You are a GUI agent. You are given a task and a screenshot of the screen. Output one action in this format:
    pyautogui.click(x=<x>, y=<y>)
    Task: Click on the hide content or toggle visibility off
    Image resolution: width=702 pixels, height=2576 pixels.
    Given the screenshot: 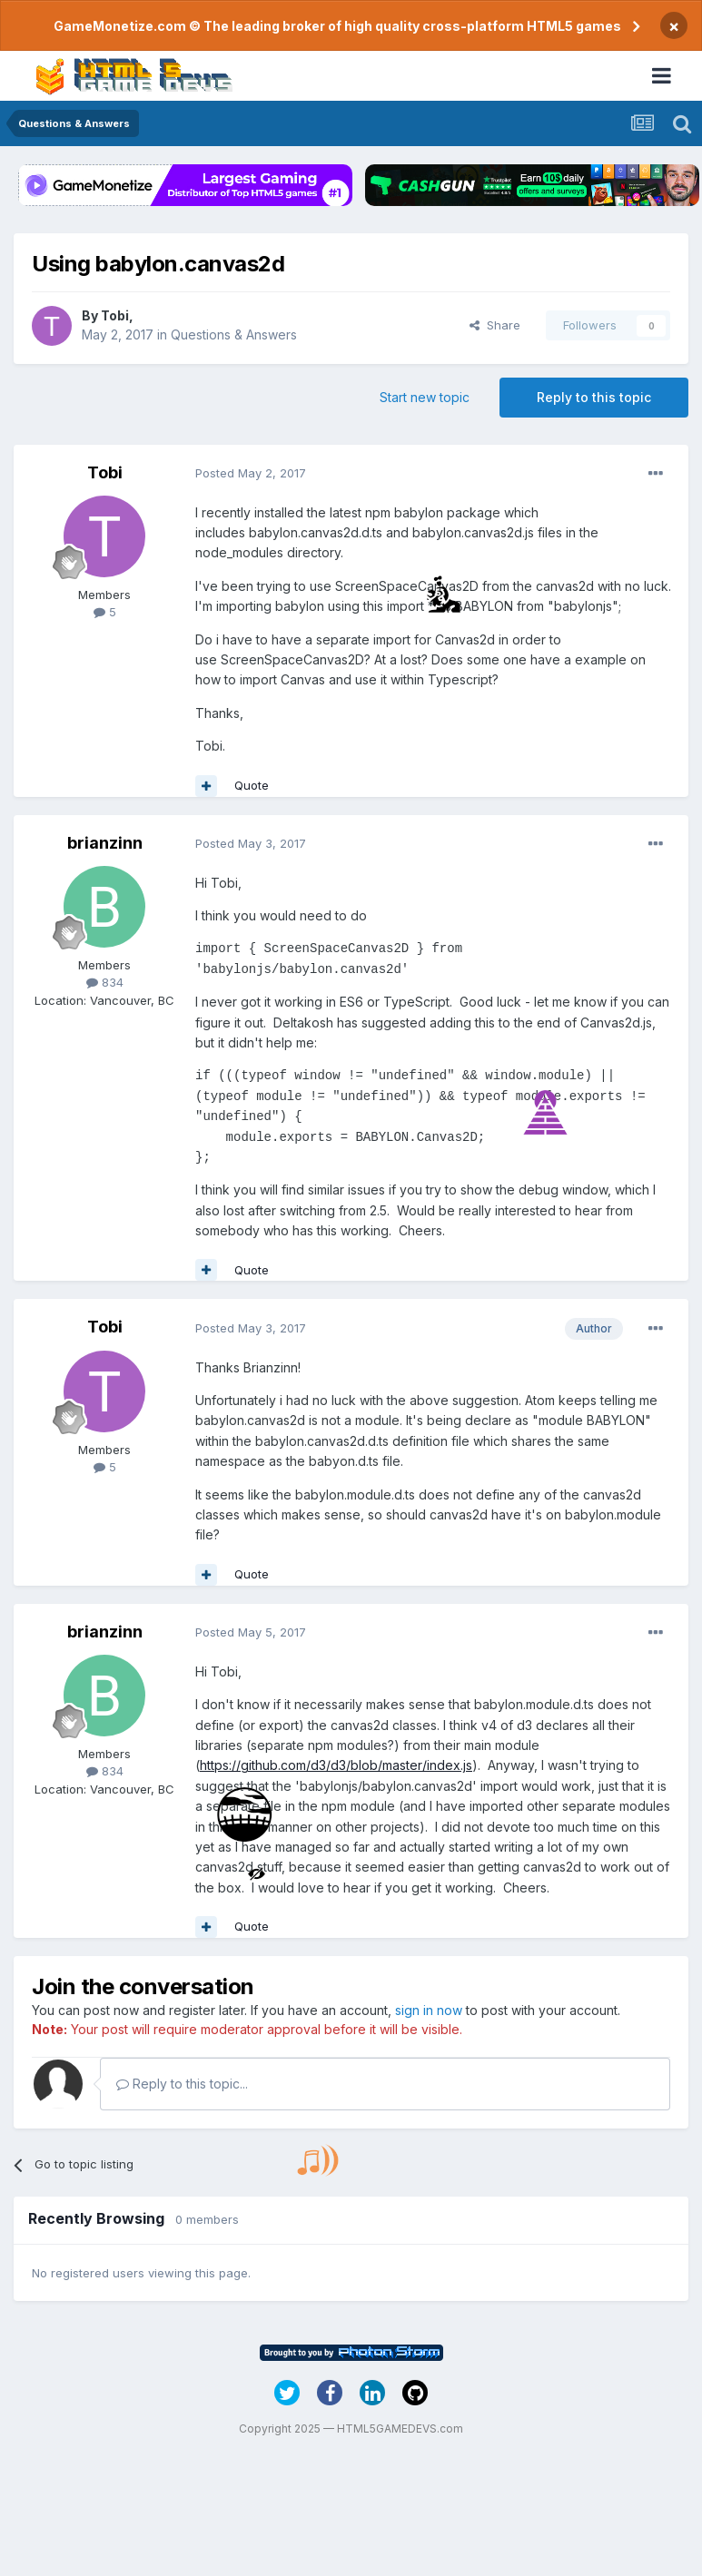 What is the action you would take?
    pyautogui.click(x=256, y=1873)
    